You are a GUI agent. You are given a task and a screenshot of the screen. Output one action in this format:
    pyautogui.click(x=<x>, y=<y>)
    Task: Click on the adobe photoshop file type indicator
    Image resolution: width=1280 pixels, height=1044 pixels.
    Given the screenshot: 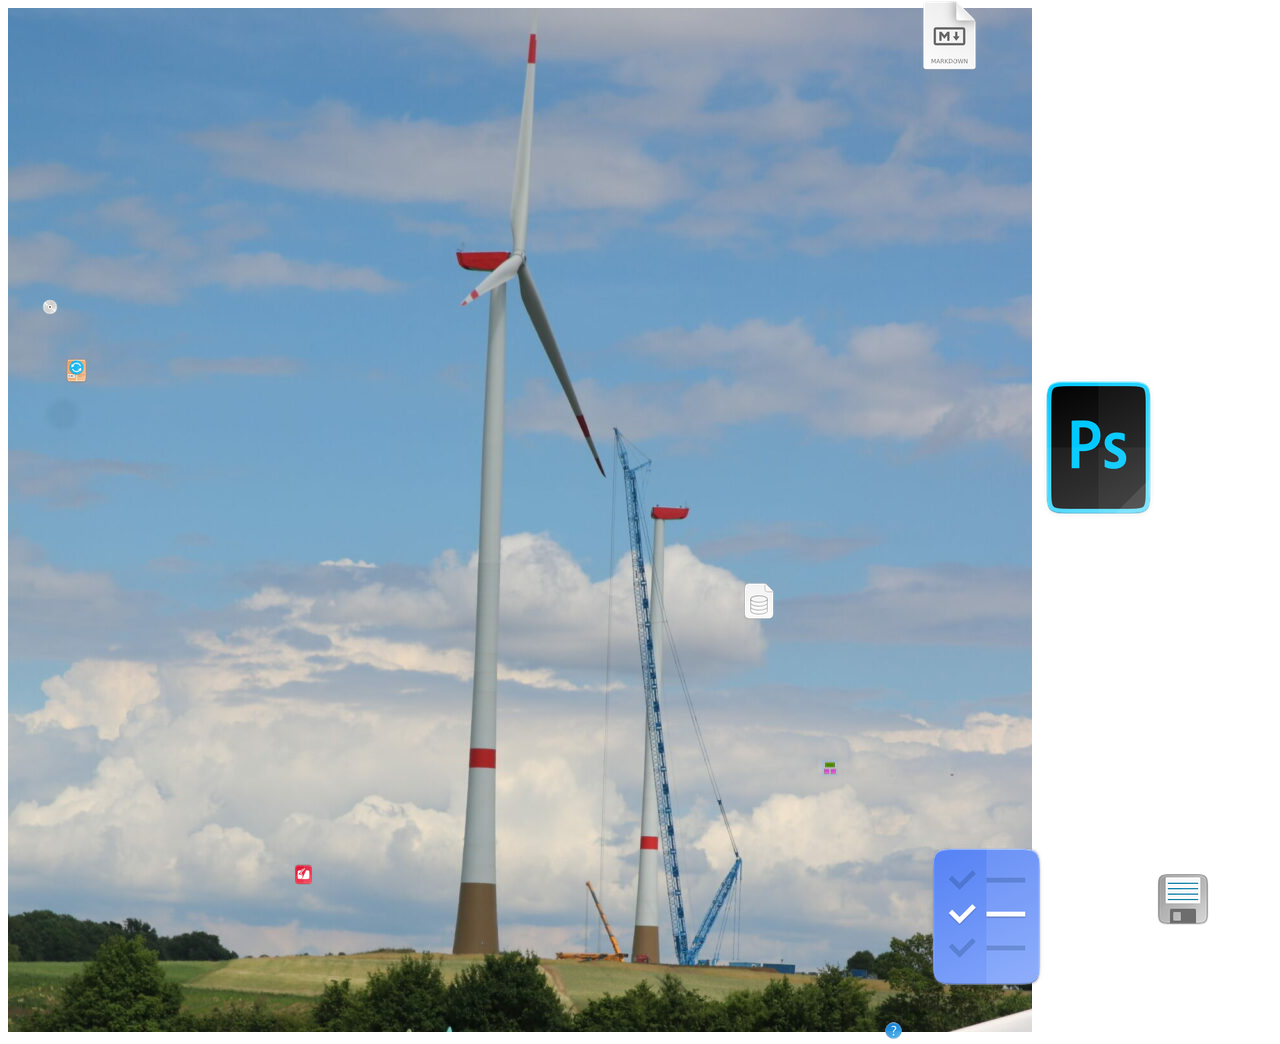 What is the action you would take?
    pyautogui.click(x=1098, y=447)
    